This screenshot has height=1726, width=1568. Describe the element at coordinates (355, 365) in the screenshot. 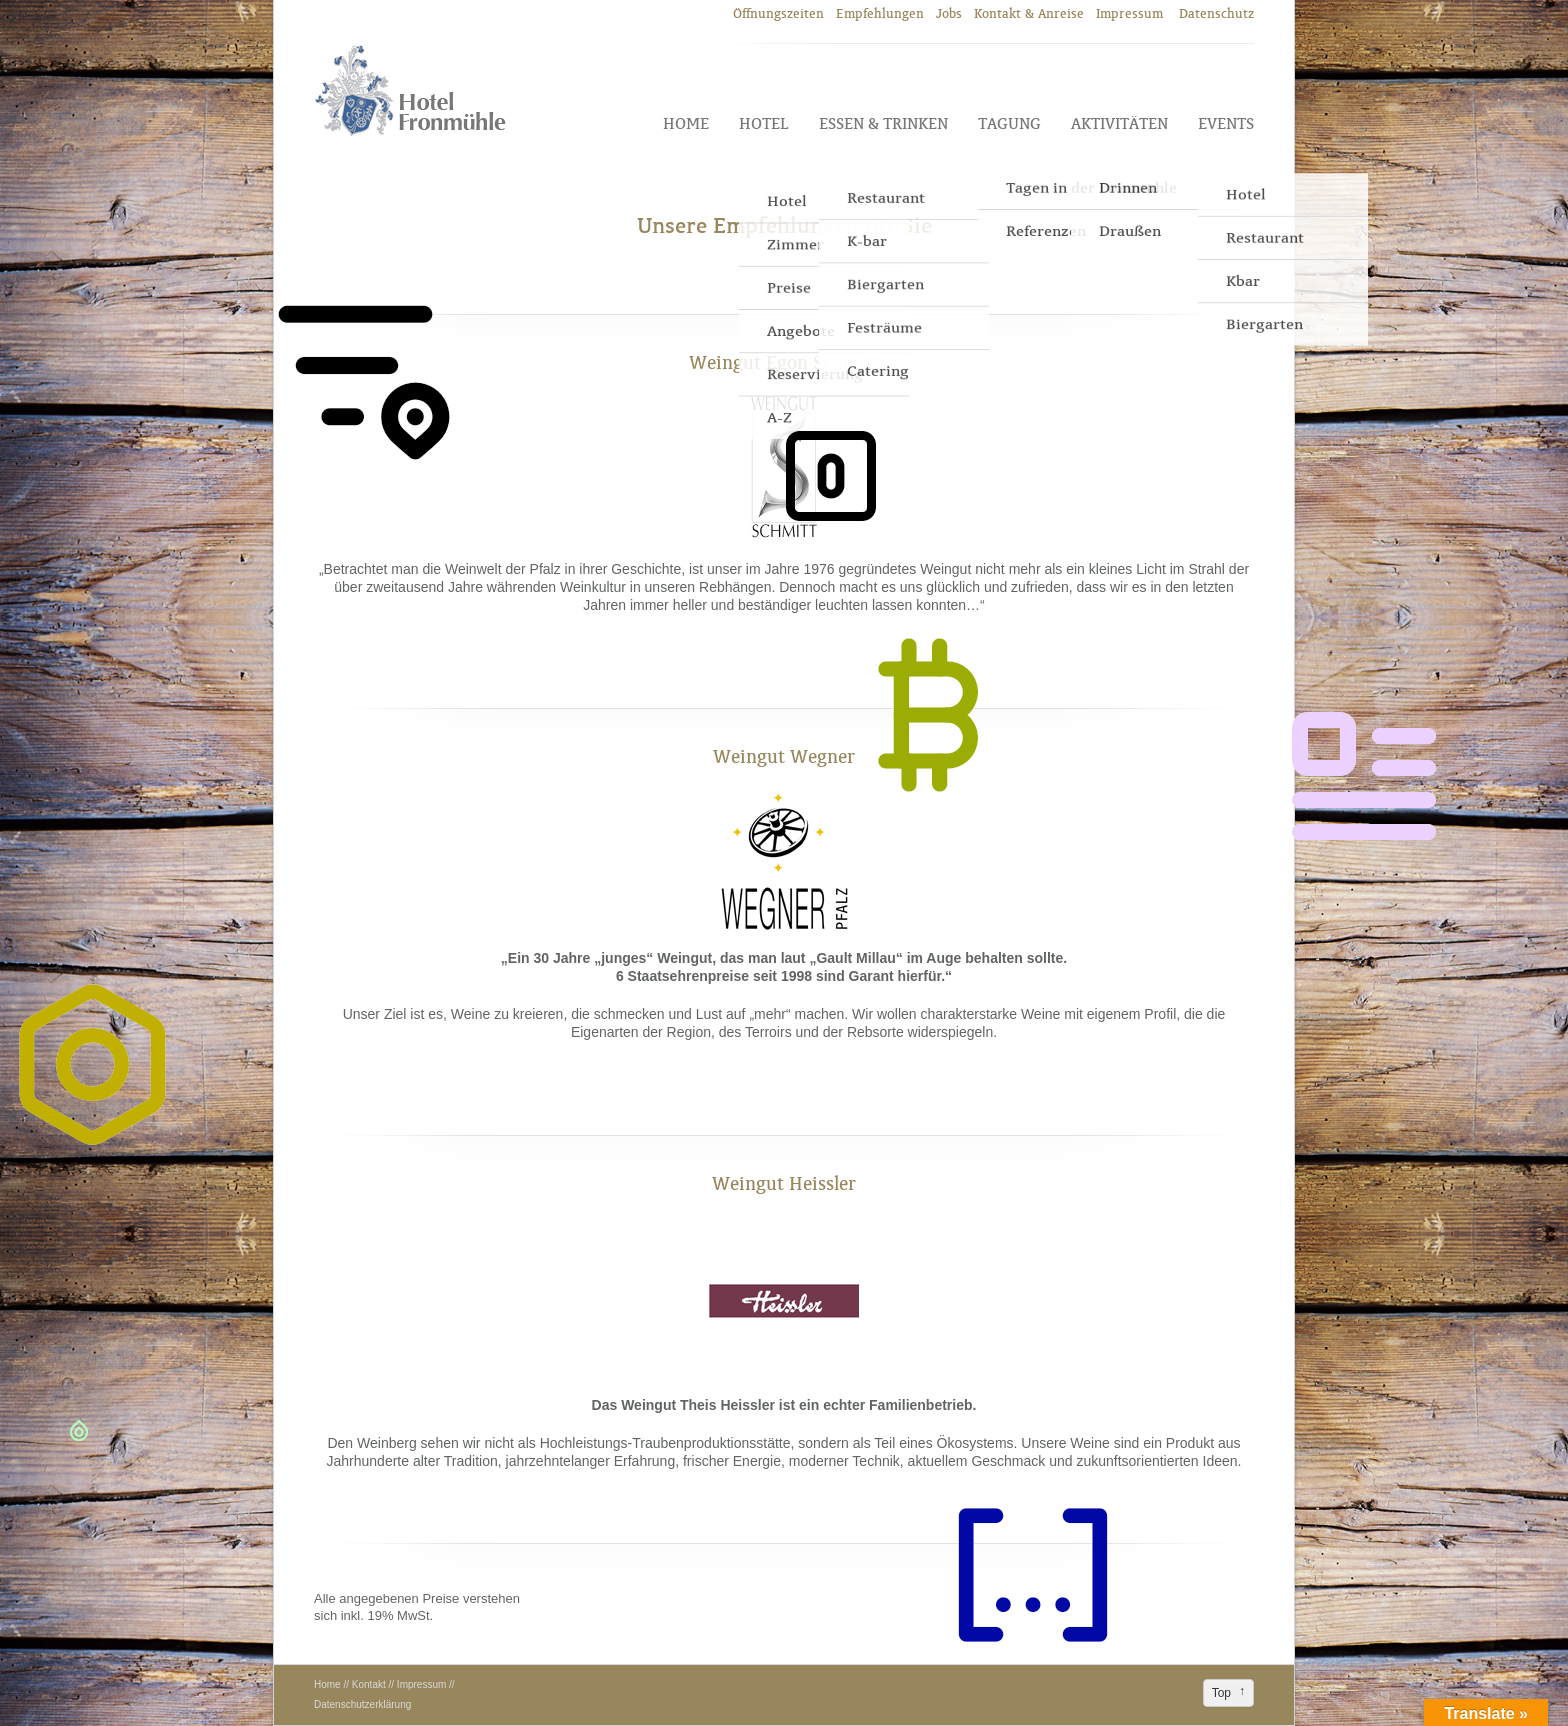

I see `filter results by location` at that location.